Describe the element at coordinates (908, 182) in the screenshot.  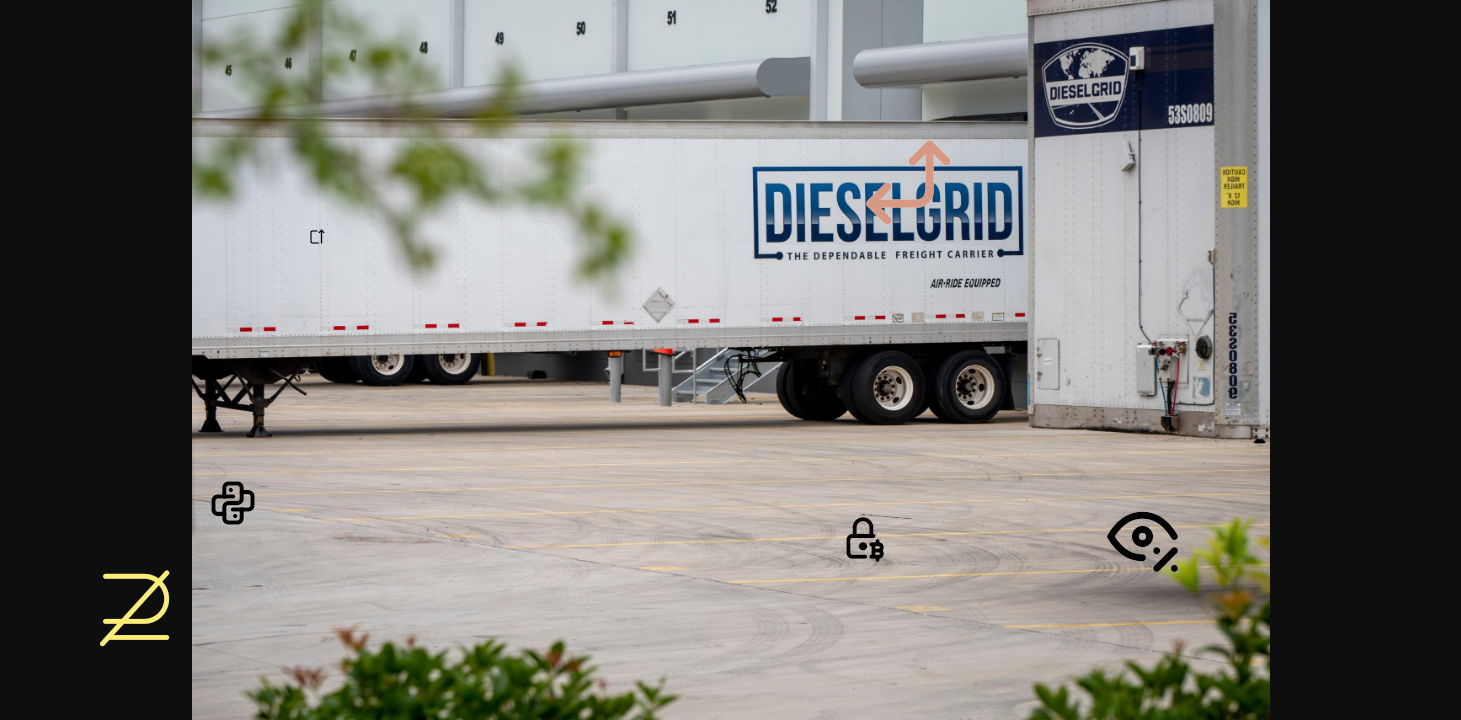
I see `move content to upper left corner` at that location.